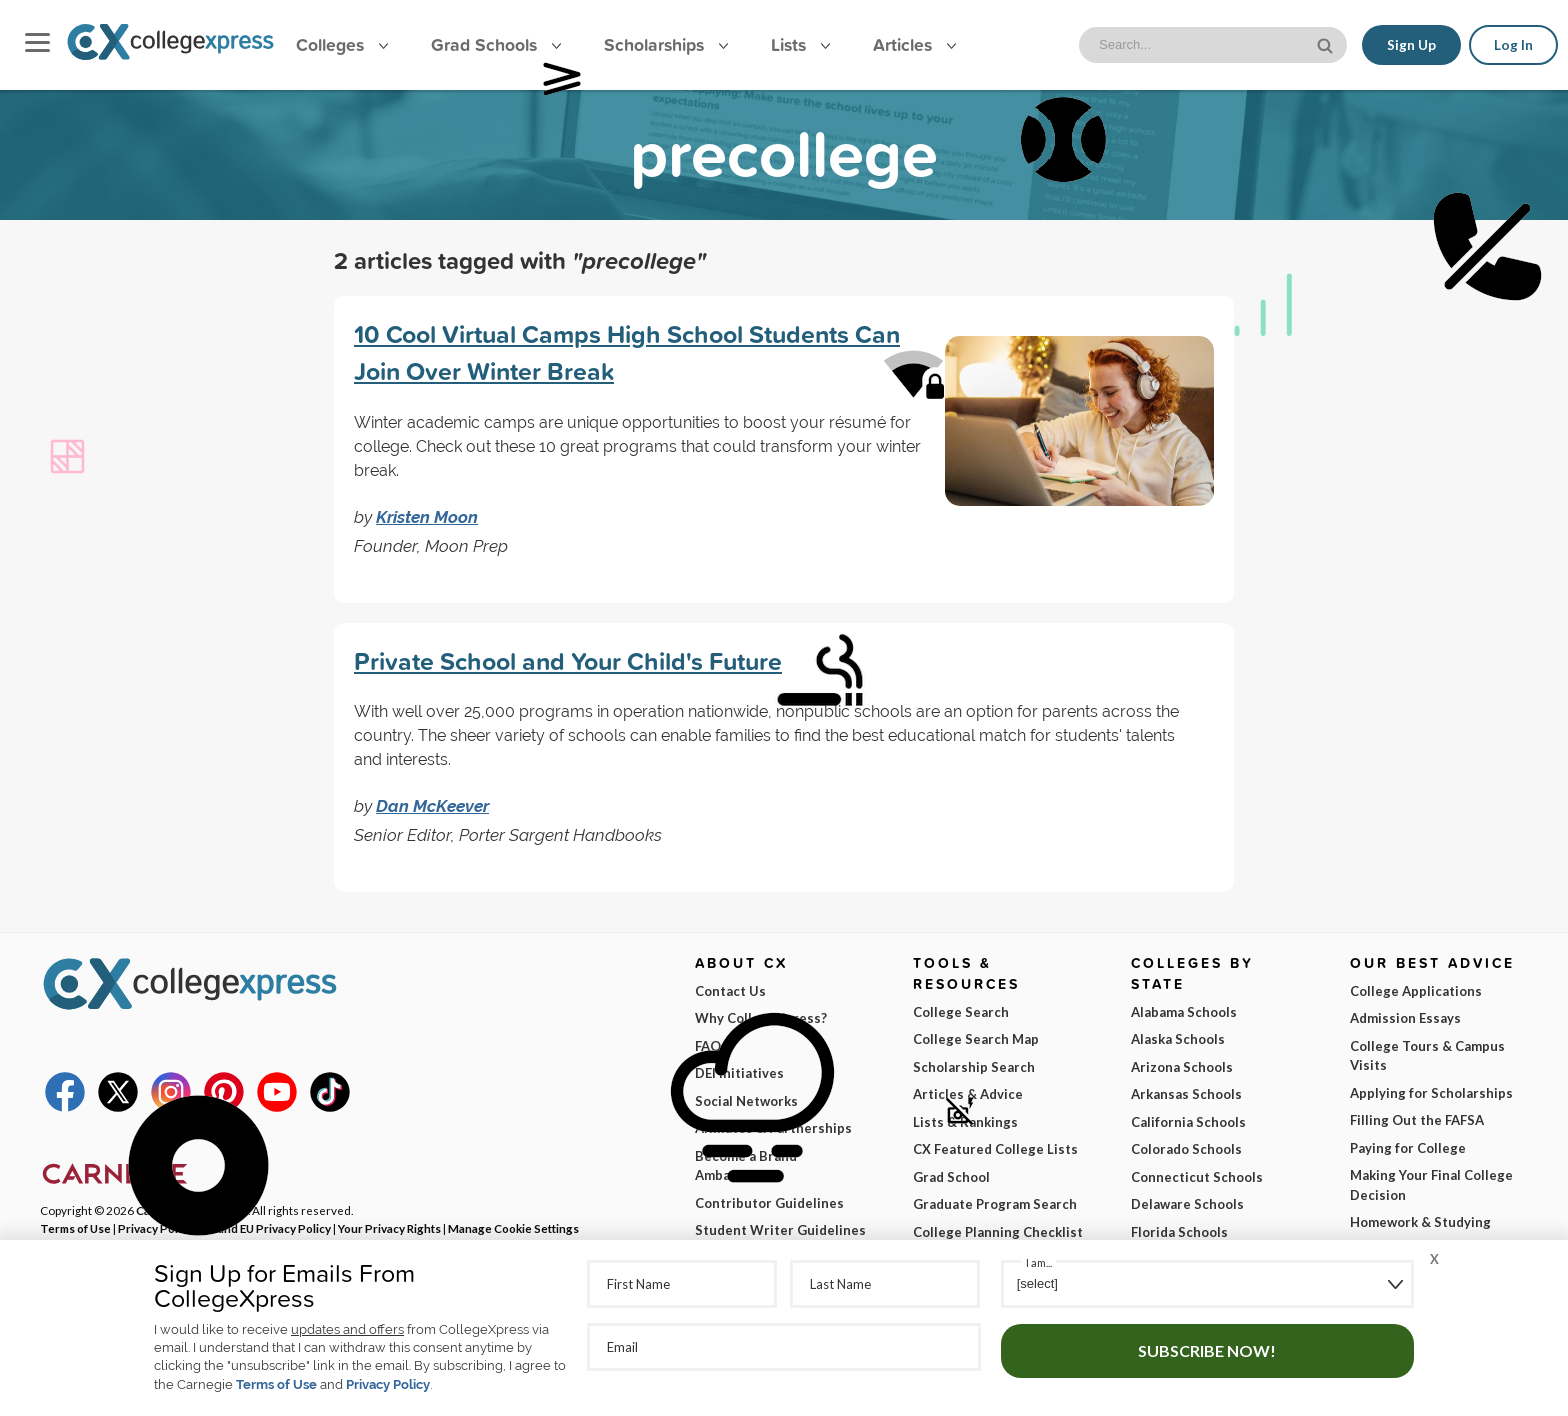 The image size is (1568, 1416). Describe the element at coordinates (562, 79) in the screenshot. I see `greater than or equal to mathematical operator` at that location.